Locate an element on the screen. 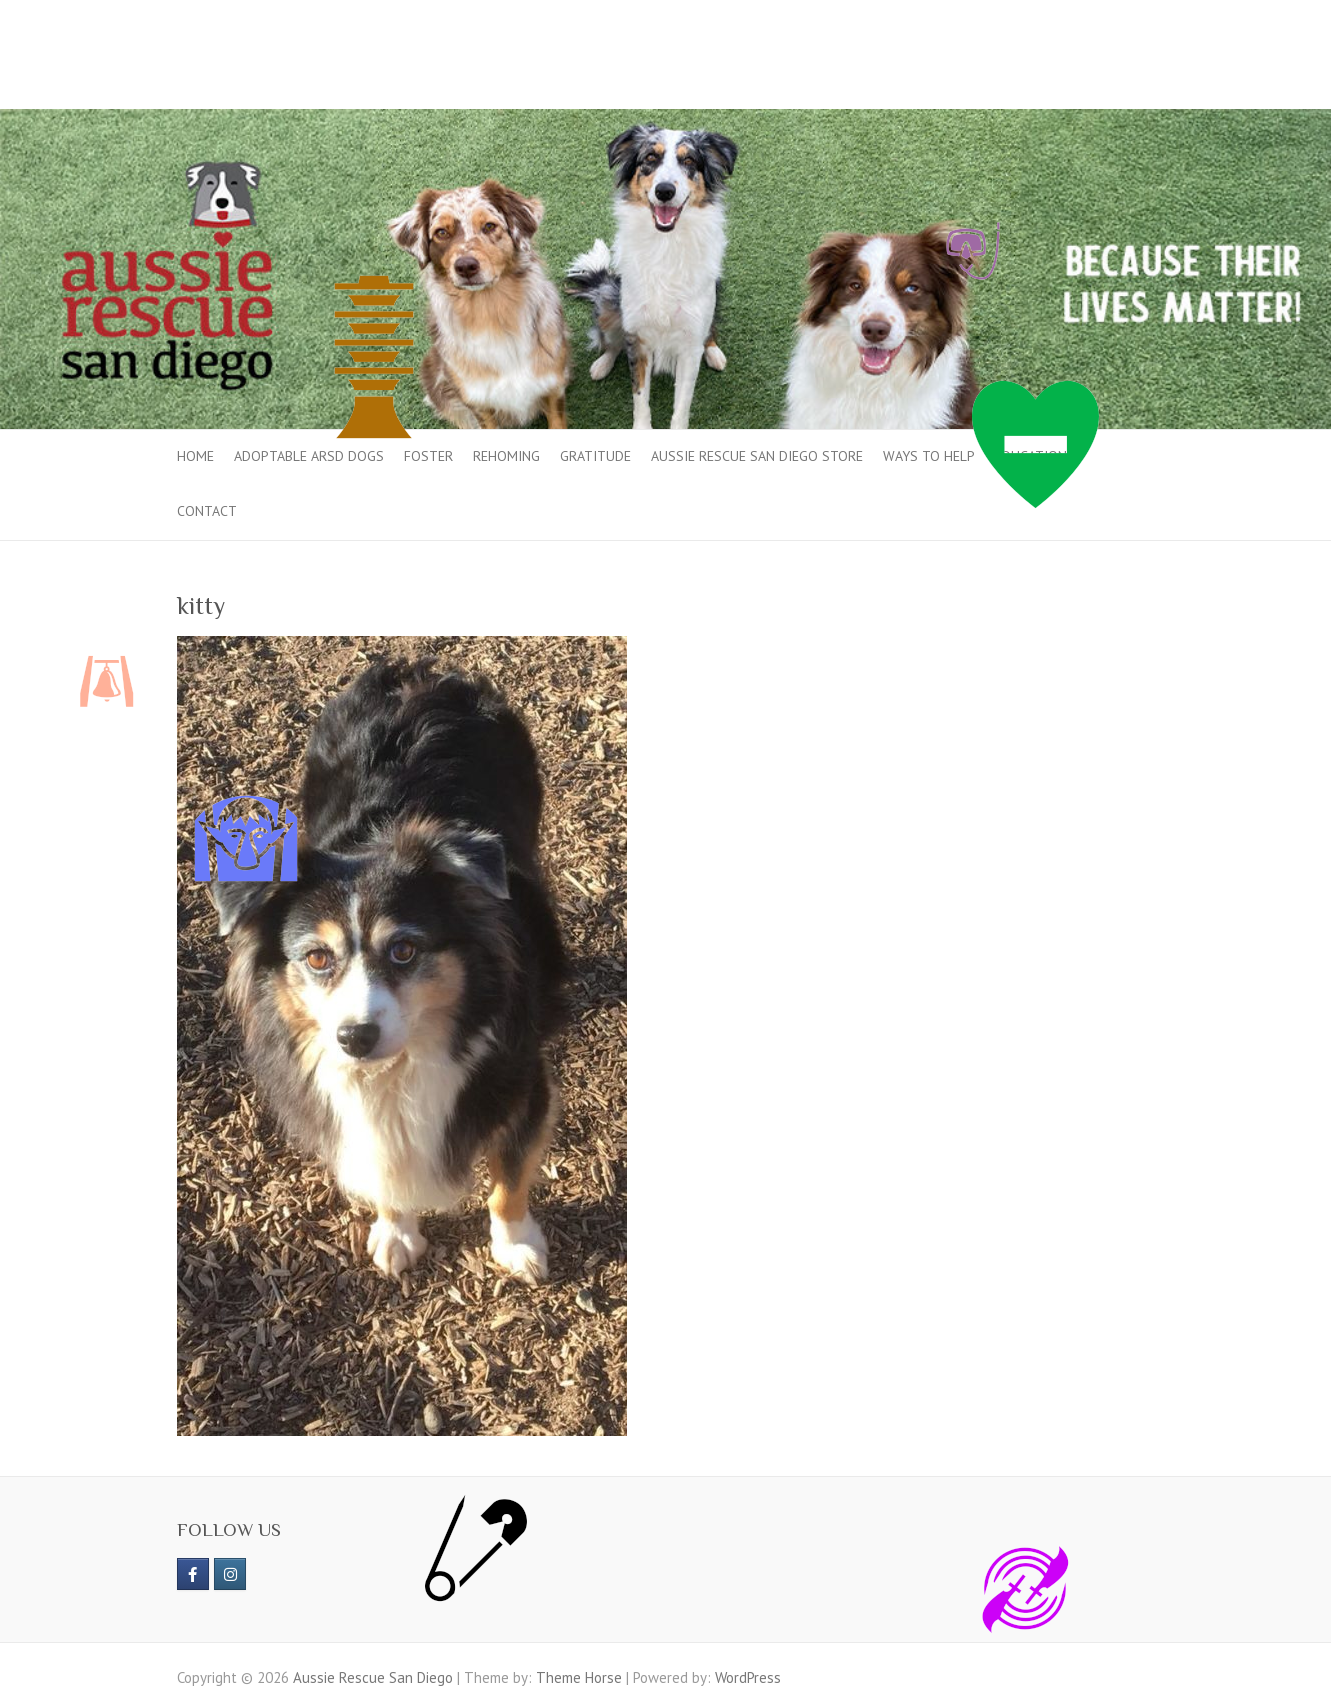 Image resolution: width=1331 pixels, height=1708 pixels. activate spinning blade attack or ability is located at coordinates (1025, 1589).